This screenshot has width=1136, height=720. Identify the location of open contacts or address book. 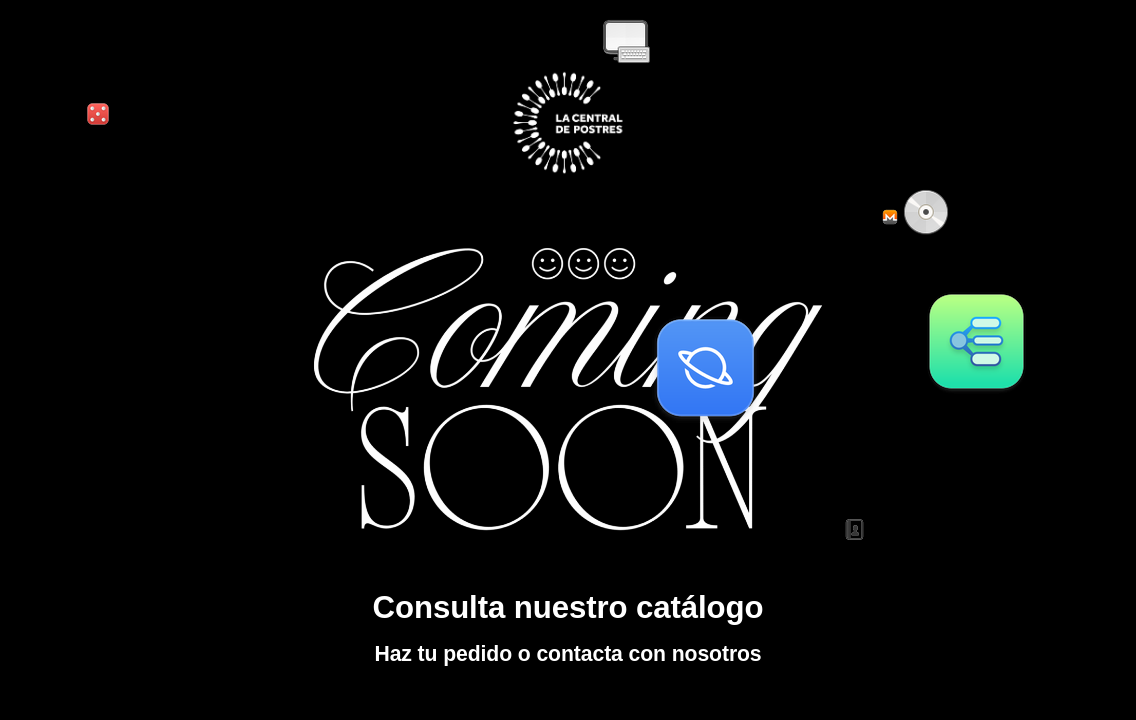
(854, 529).